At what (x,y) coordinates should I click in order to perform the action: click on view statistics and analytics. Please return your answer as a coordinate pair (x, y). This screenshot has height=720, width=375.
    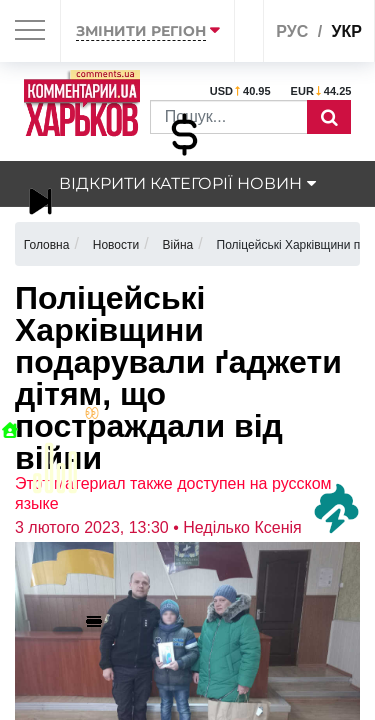
    Looking at the image, I should click on (55, 468).